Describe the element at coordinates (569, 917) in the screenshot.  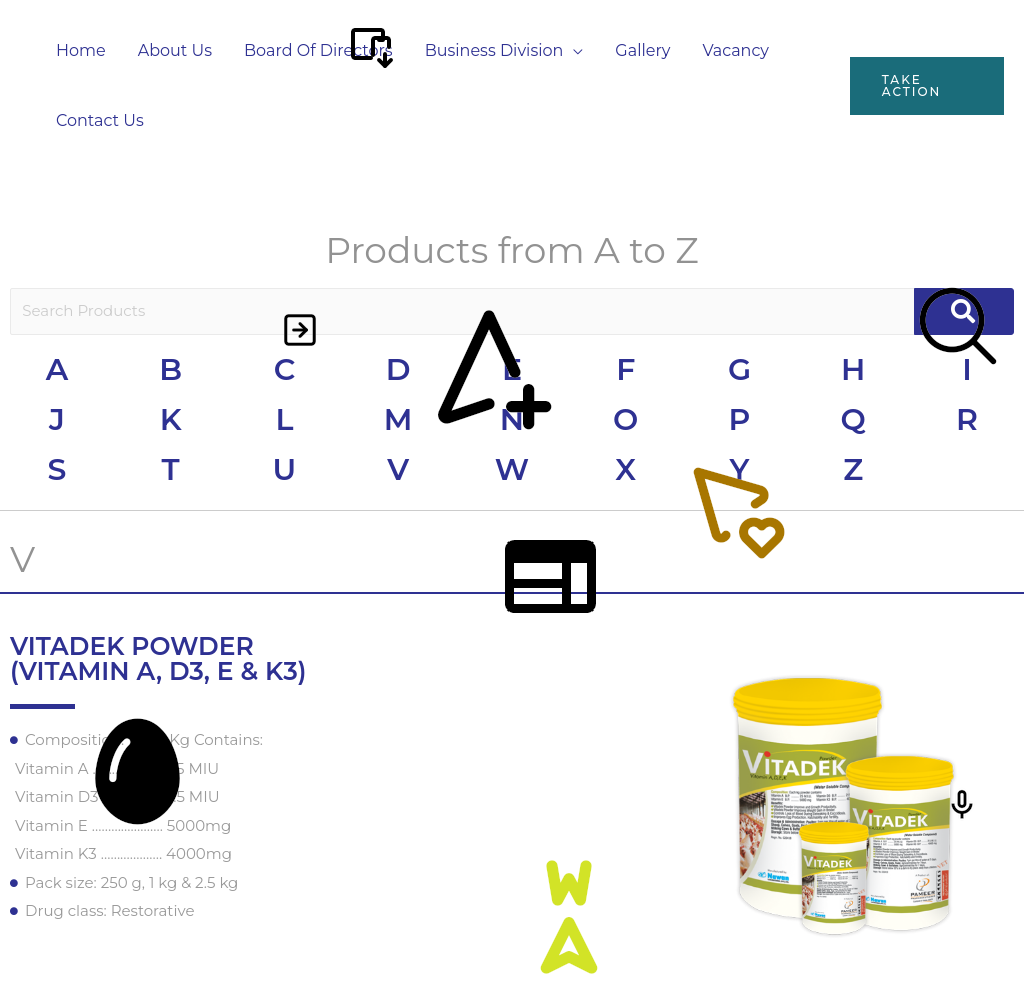
I see `navigate west` at that location.